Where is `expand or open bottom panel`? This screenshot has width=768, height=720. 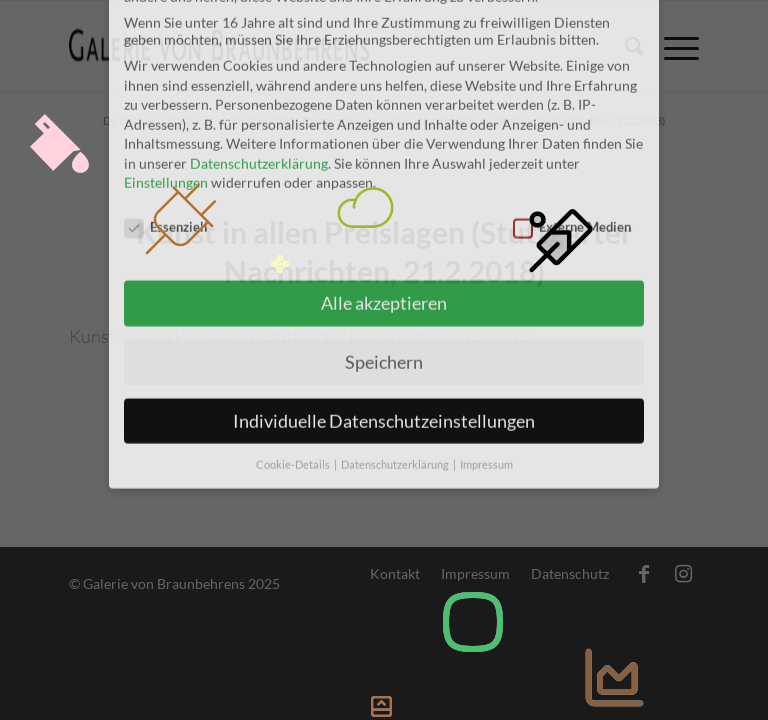 expand or open bottom panel is located at coordinates (381, 706).